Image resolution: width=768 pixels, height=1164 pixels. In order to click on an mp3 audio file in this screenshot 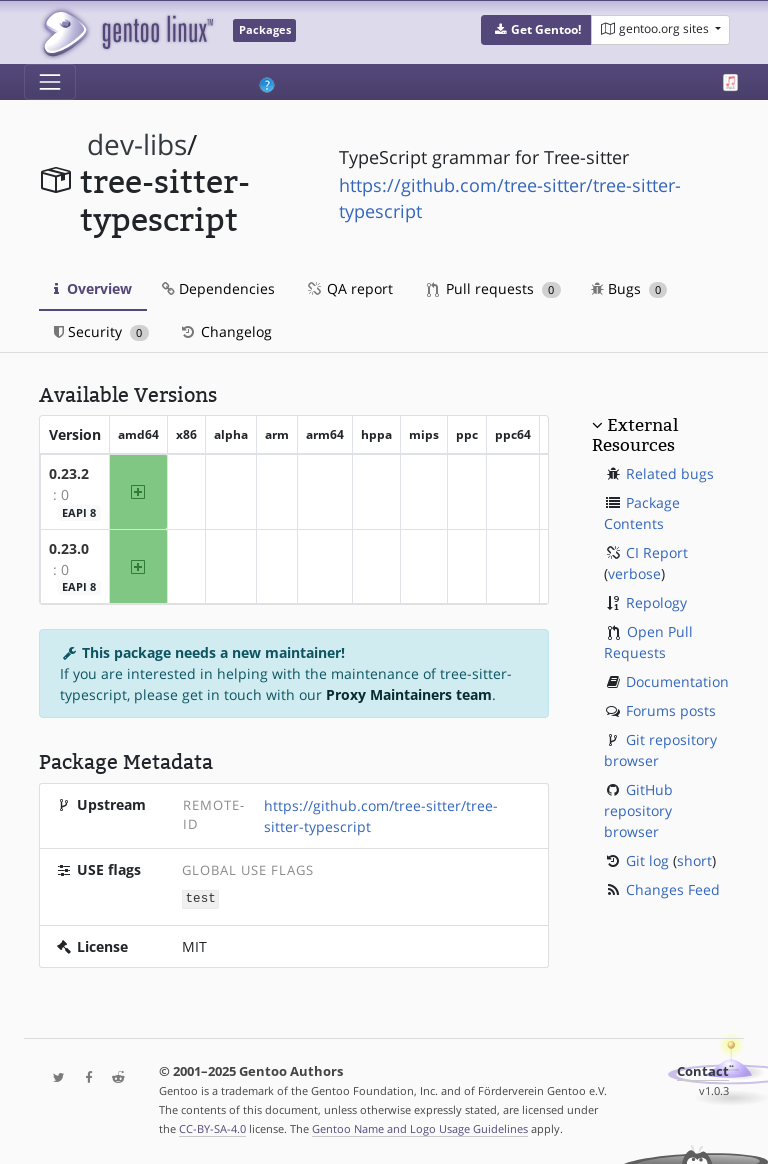, I will do `click(730, 82)`.